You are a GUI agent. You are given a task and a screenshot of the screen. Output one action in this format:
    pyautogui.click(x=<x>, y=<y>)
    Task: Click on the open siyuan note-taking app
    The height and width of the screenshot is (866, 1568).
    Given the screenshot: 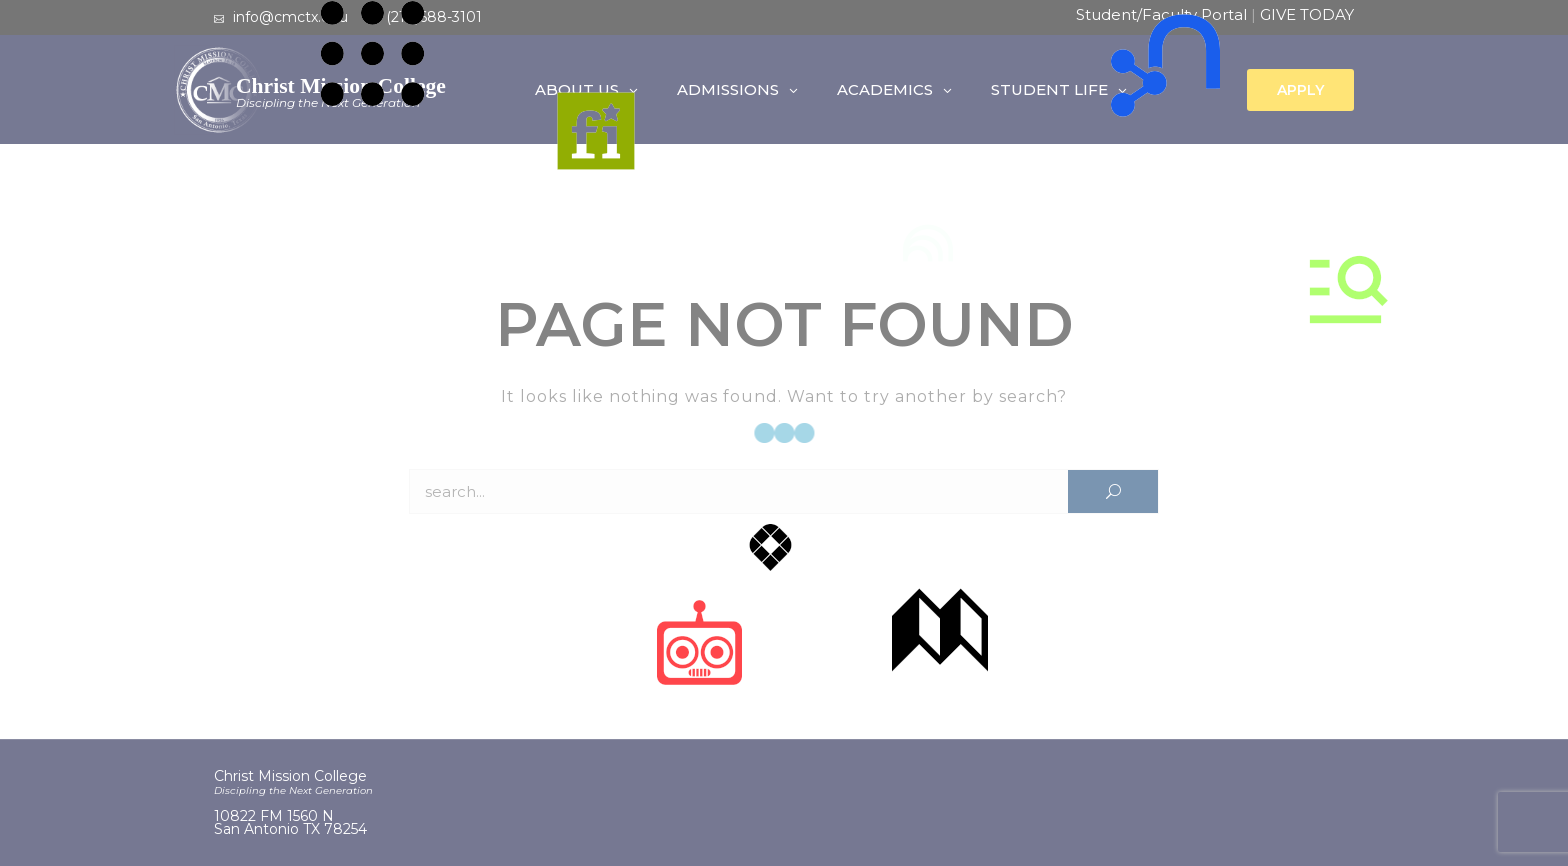 What is the action you would take?
    pyautogui.click(x=940, y=630)
    